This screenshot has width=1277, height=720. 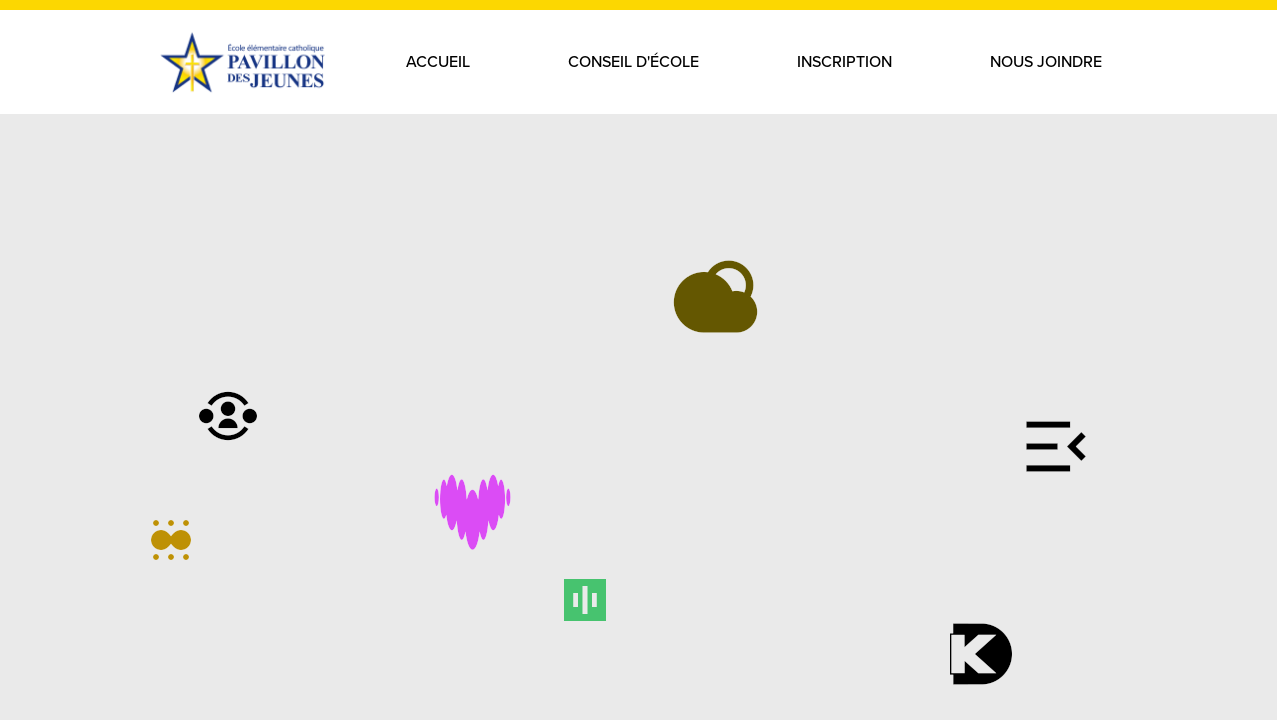 What do you see at coordinates (585, 600) in the screenshot?
I see `activate voice recognition or speech input` at bounding box center [585, 600].